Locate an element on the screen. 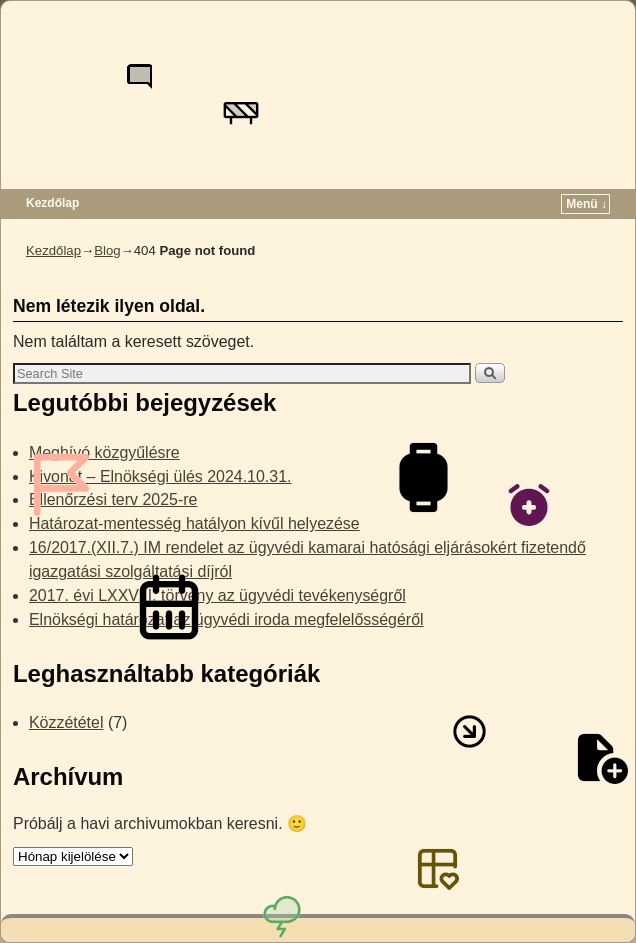 This screenshot has width=636, height=943. indicates thunderstorm or severe weather conditions is located at coordinates (282, 916).